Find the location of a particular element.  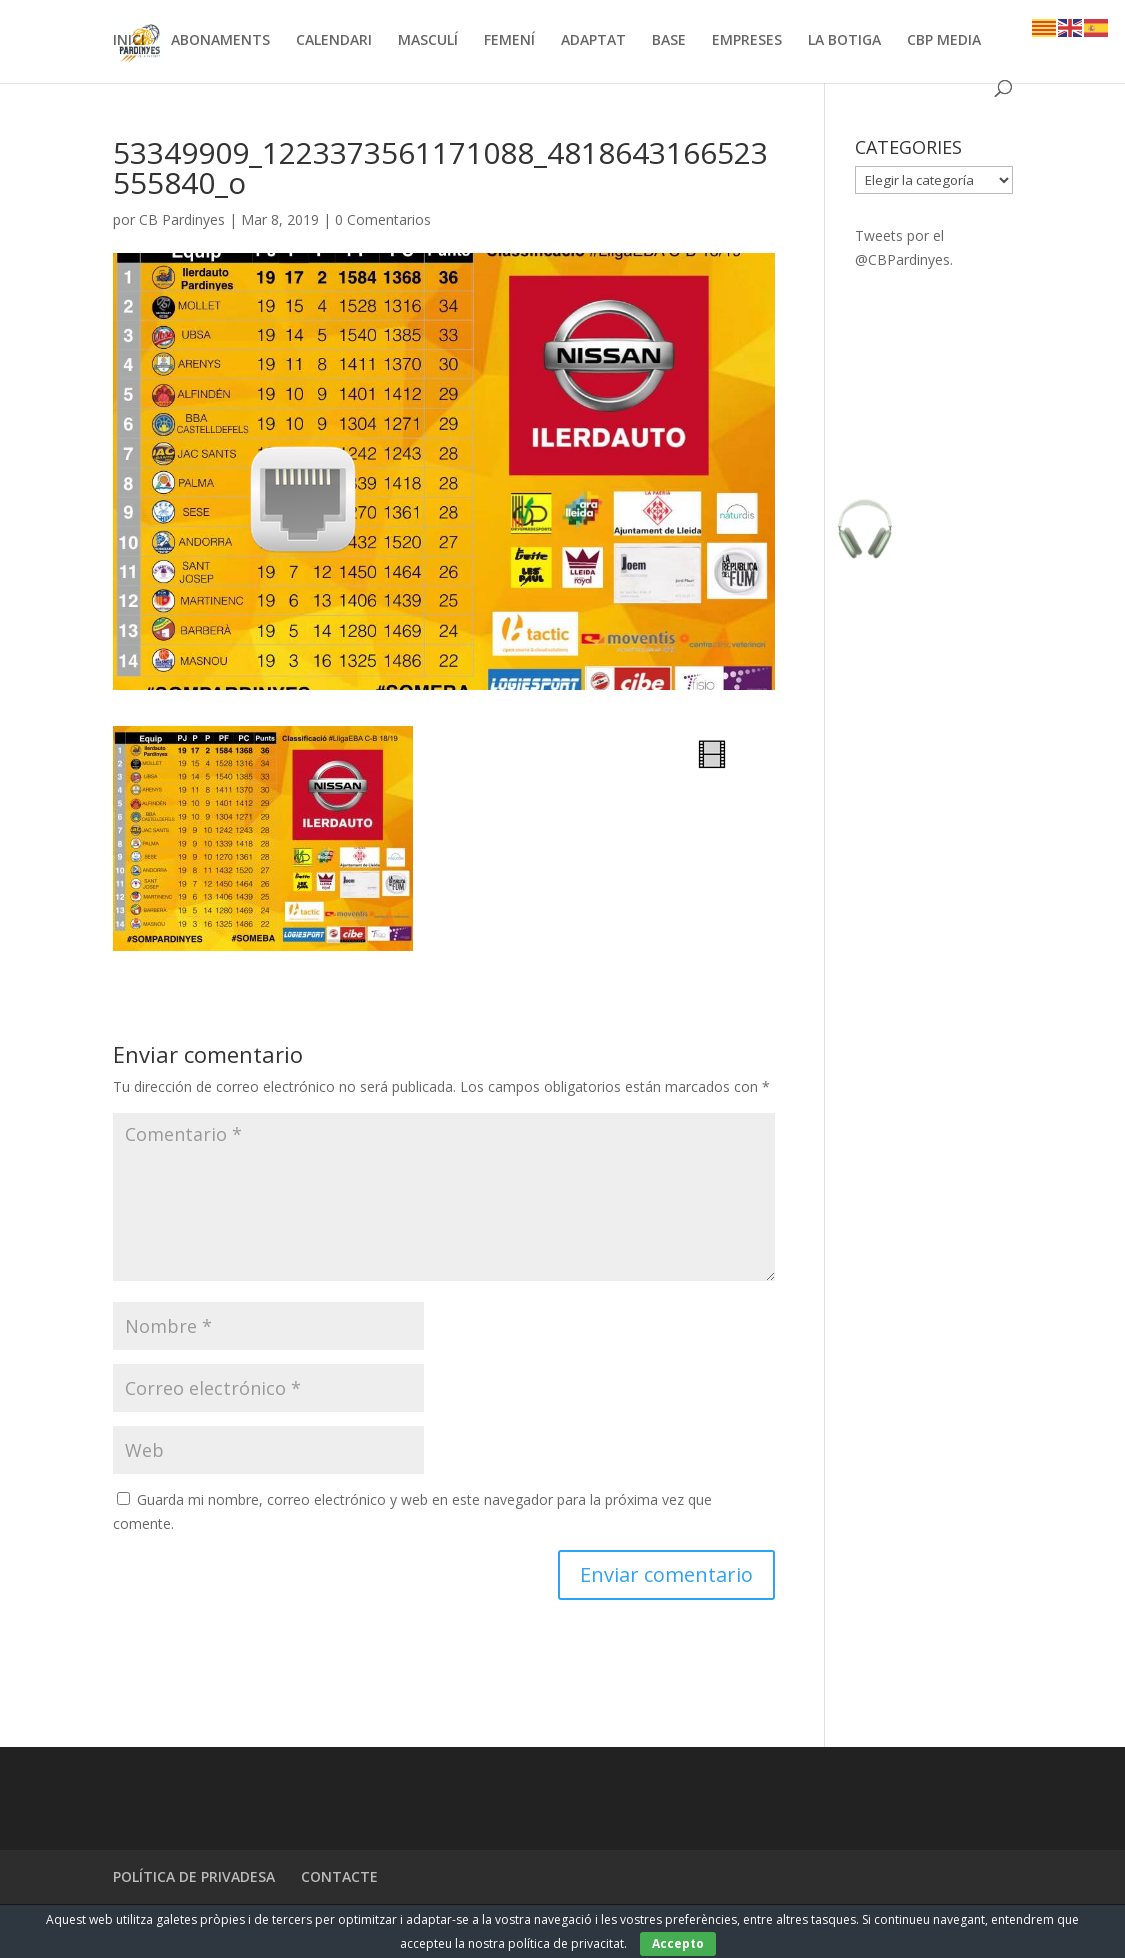

bluetooth headphones connected successfully is located at coordinates (865, 529).